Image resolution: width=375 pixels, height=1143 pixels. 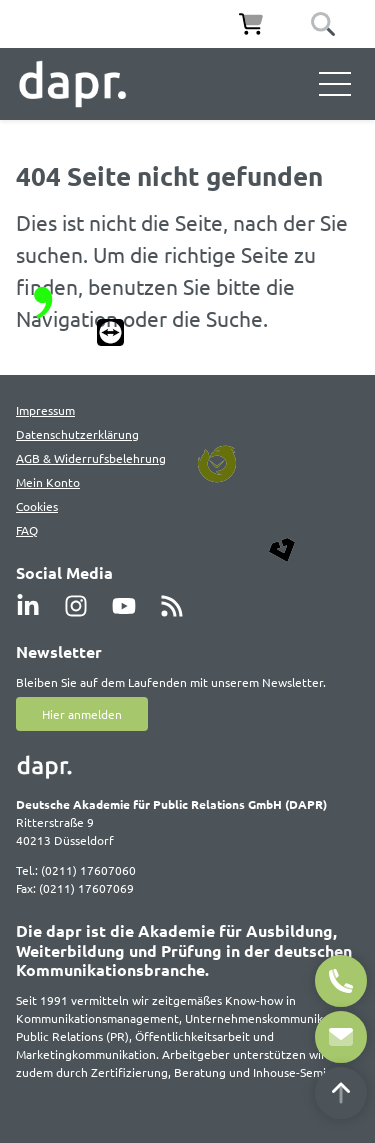 I want to click on insert a closing quotation mark, so click(x=43, y=302).